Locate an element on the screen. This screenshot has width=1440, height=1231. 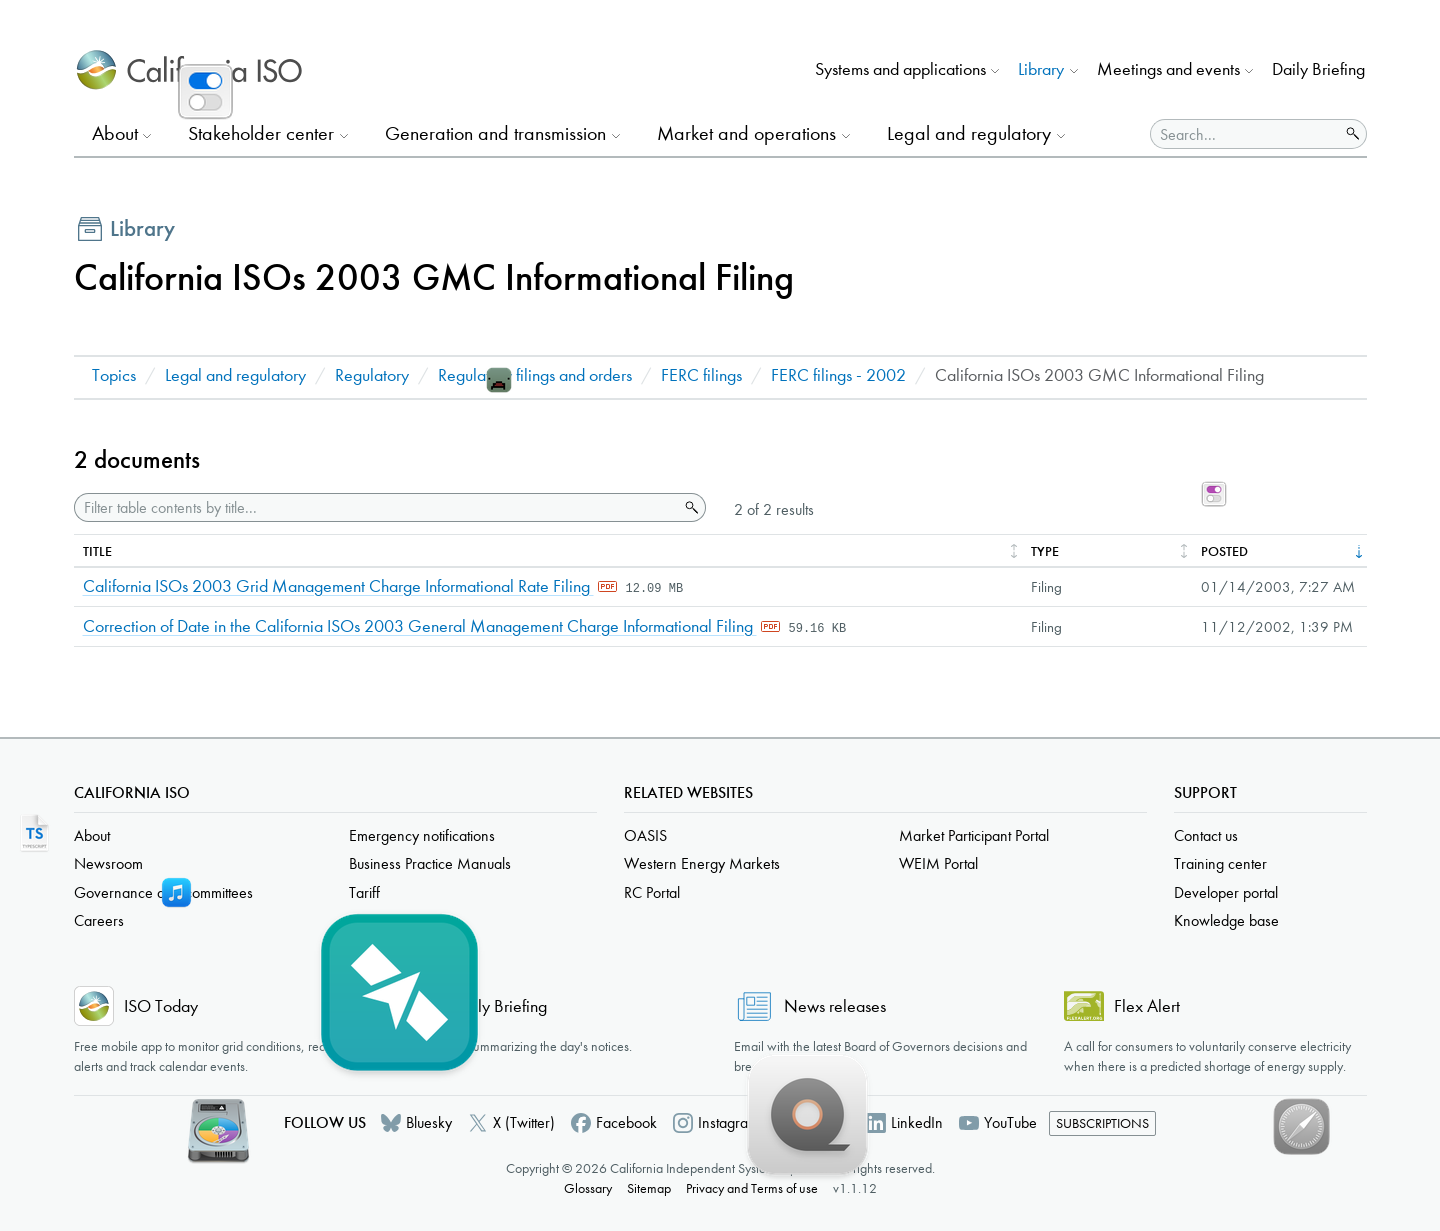
view disk partitions on a multi-partition drive is located at coordinates (218, 1130).